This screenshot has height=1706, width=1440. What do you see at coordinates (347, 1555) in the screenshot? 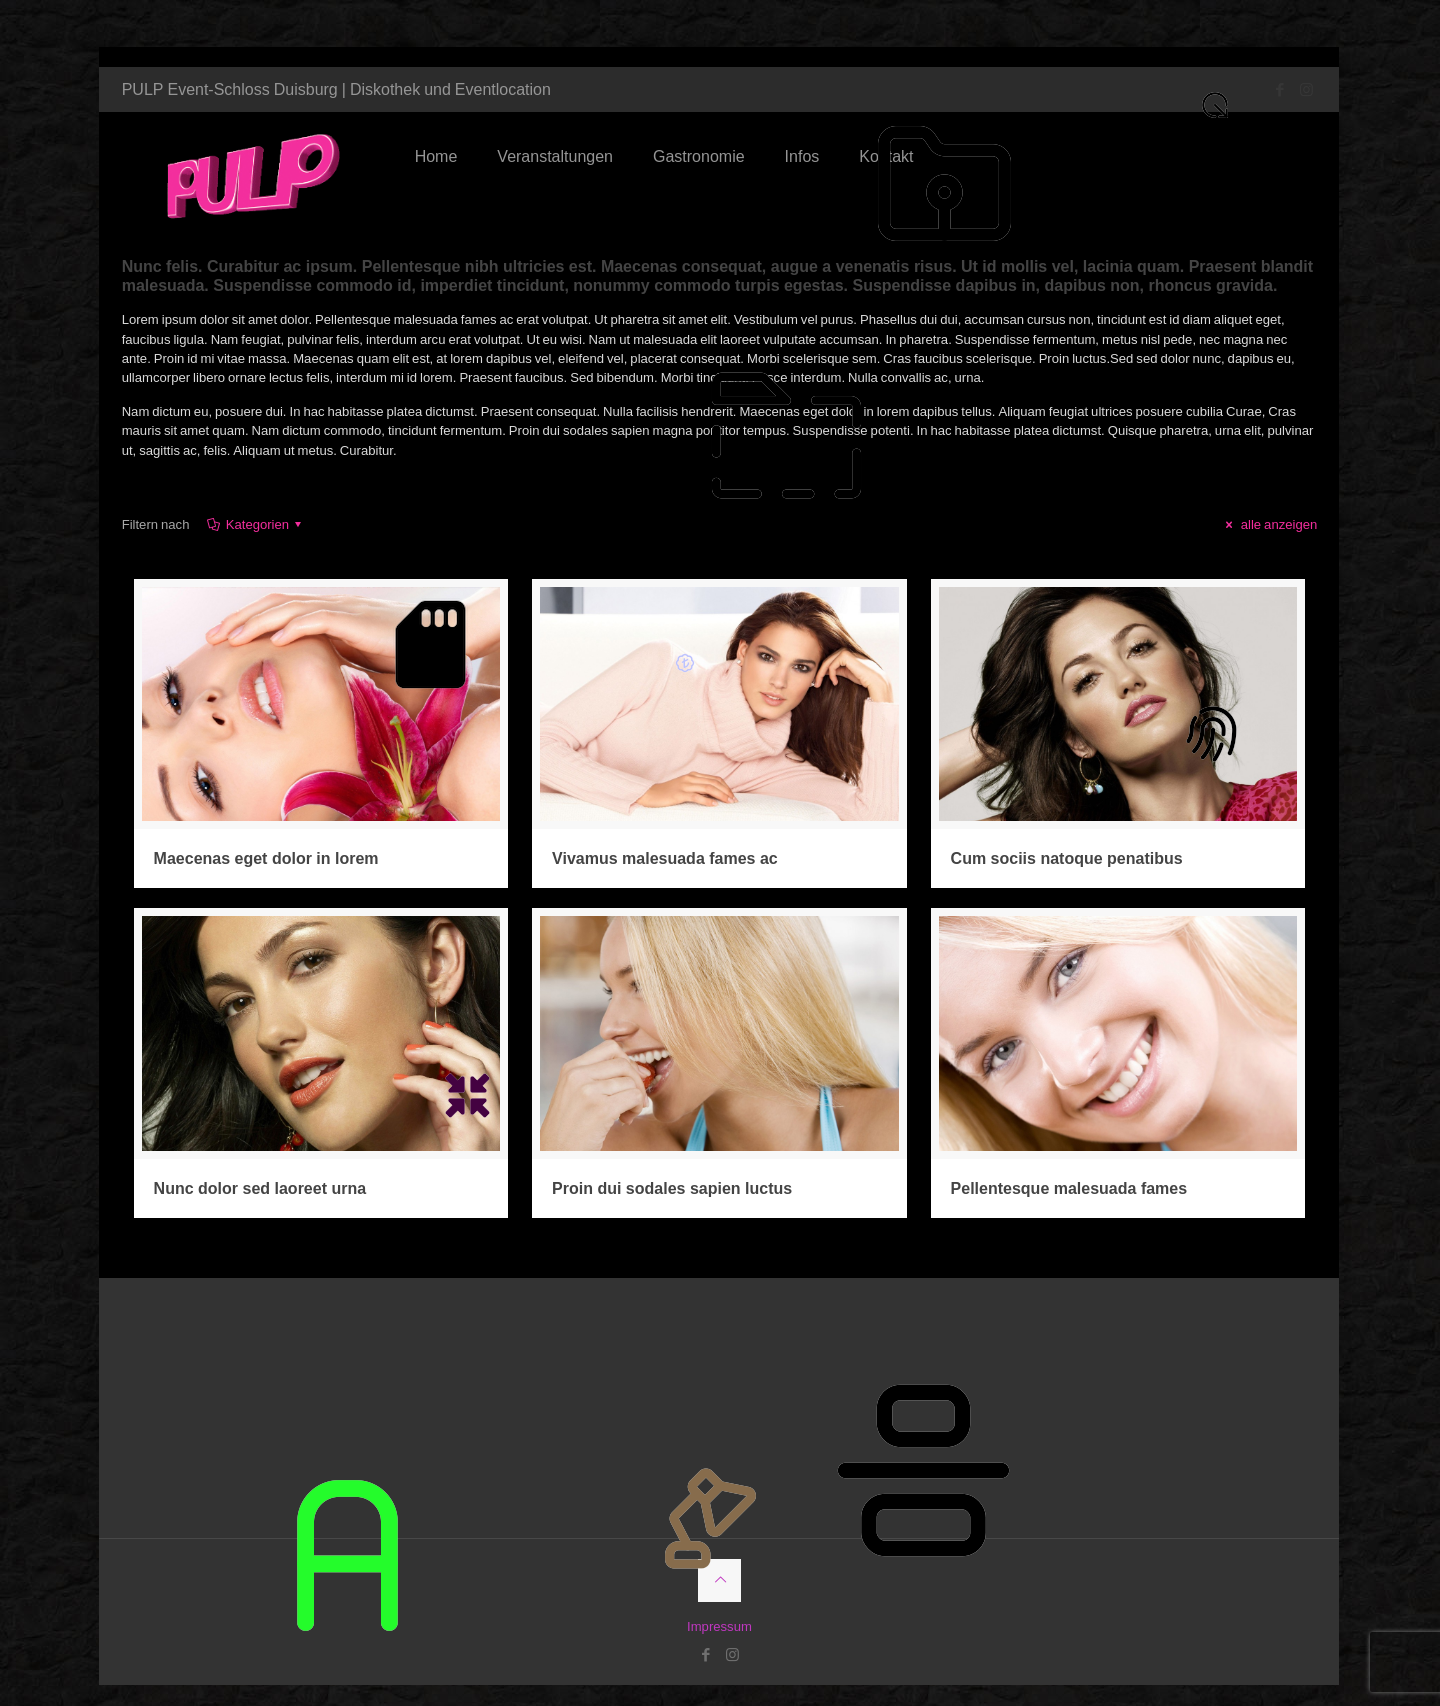
I see `select font or text formatting options` at bounding box center [347, 1555].